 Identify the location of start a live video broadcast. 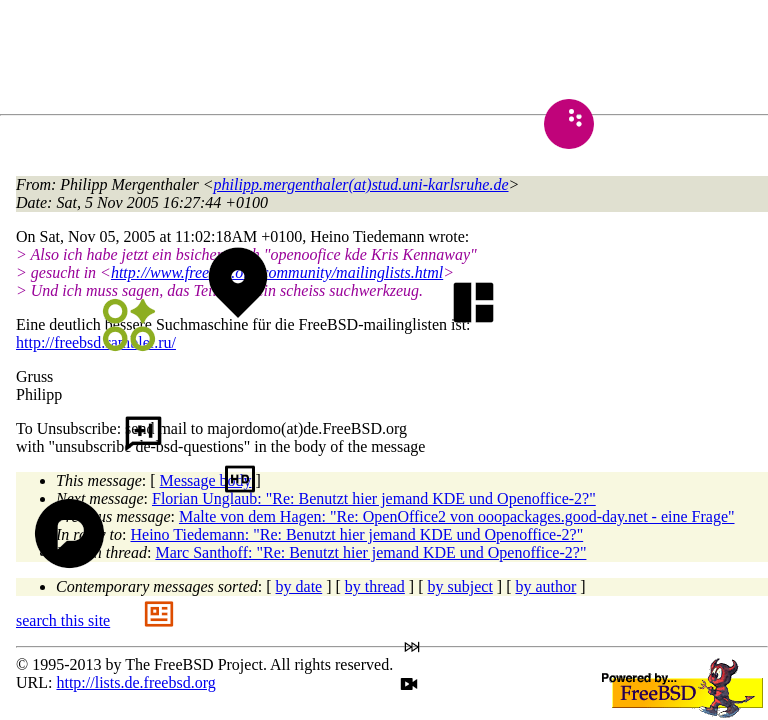
(409, 684).